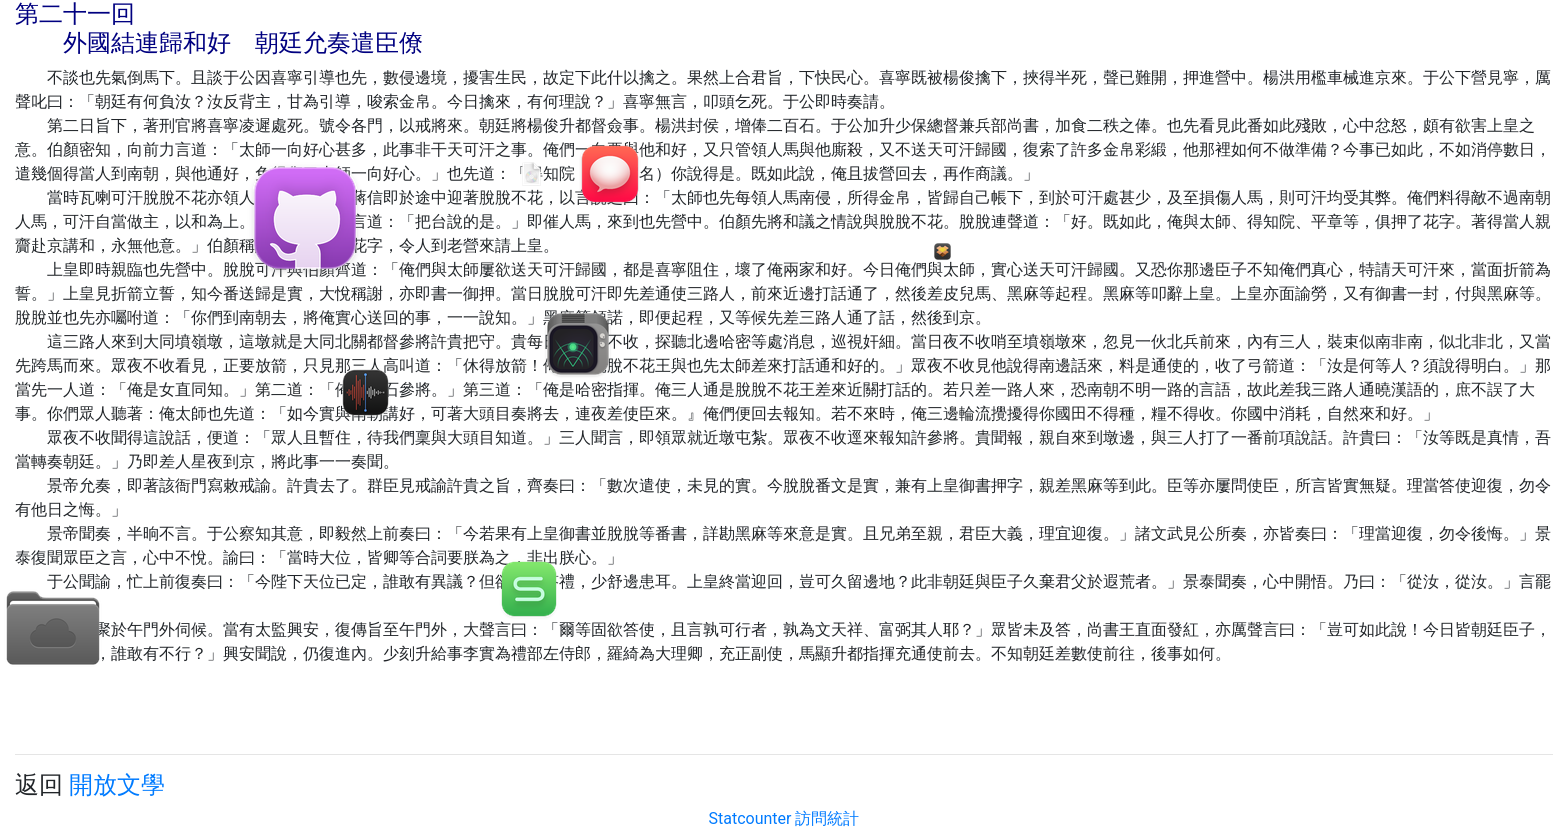  What do you see at coordinates (578, 344) in the screenshot?
I see `open Echo app` at bounding box center [578, 344].